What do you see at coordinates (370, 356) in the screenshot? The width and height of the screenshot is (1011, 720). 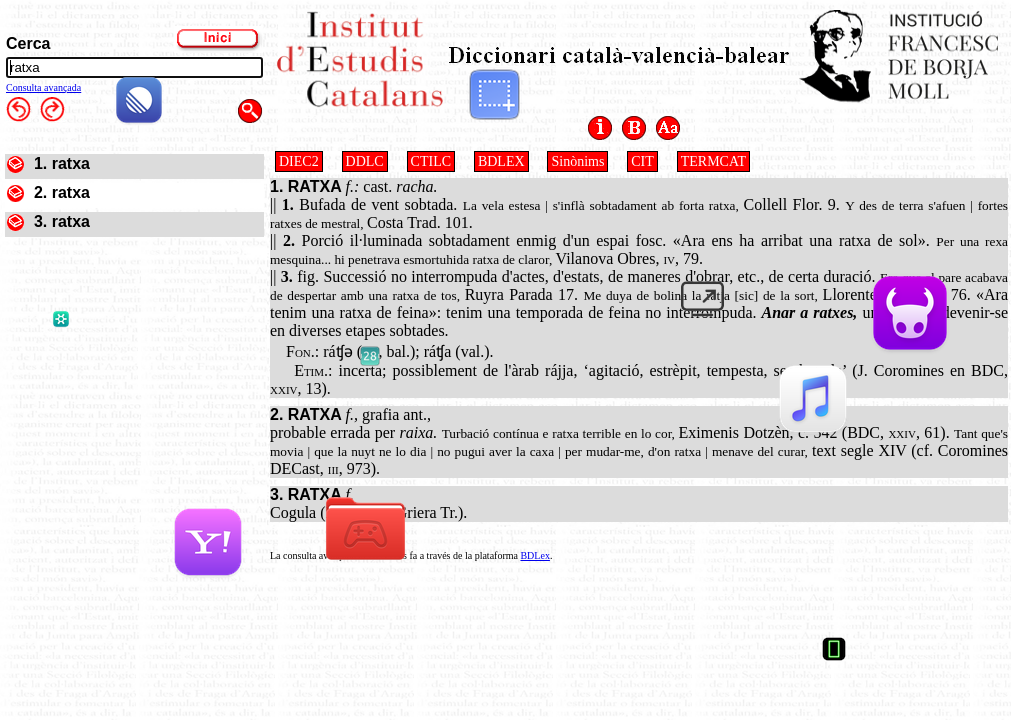 I see `open the calendar app` at bounding box center [370, 356].